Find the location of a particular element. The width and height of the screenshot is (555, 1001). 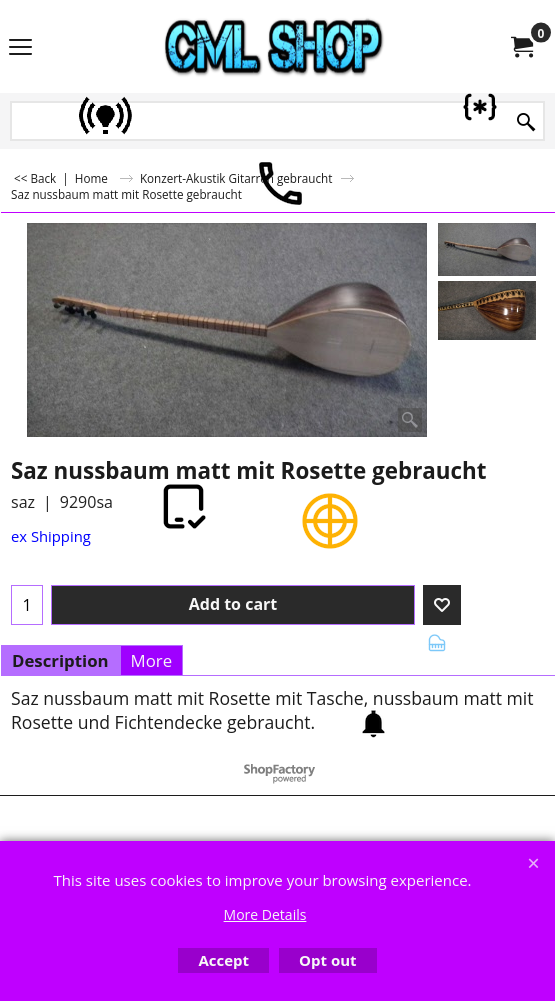

access piano or keyboard instrument is located at coordinates (437, 643).